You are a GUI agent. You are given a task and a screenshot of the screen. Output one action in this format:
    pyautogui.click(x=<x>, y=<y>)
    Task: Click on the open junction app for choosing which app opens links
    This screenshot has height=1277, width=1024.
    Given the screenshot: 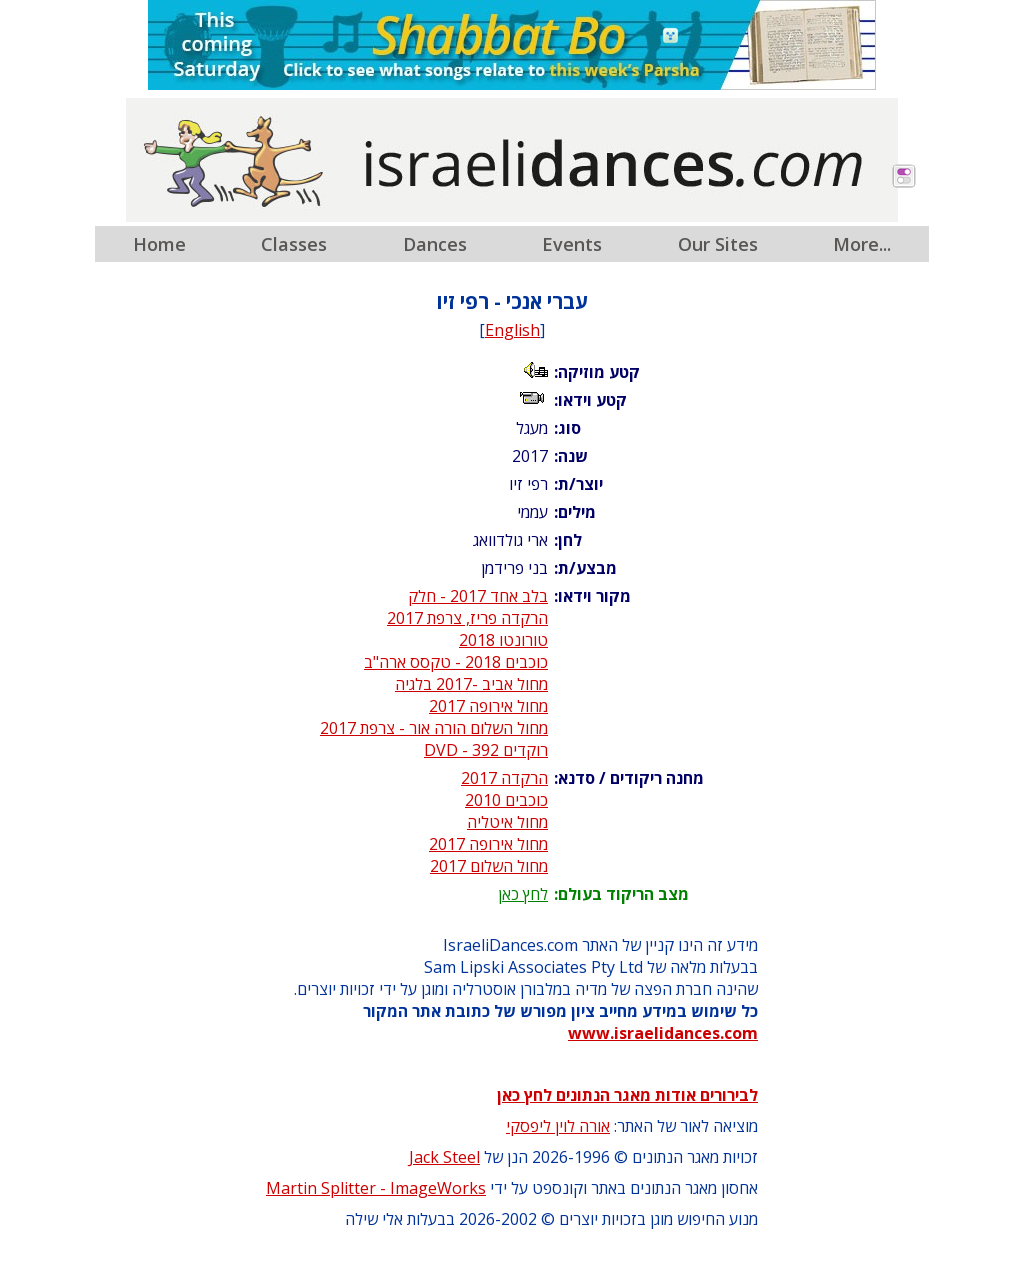 What is the action you would take?
    pyautogui.click(x=670, y=35)
    